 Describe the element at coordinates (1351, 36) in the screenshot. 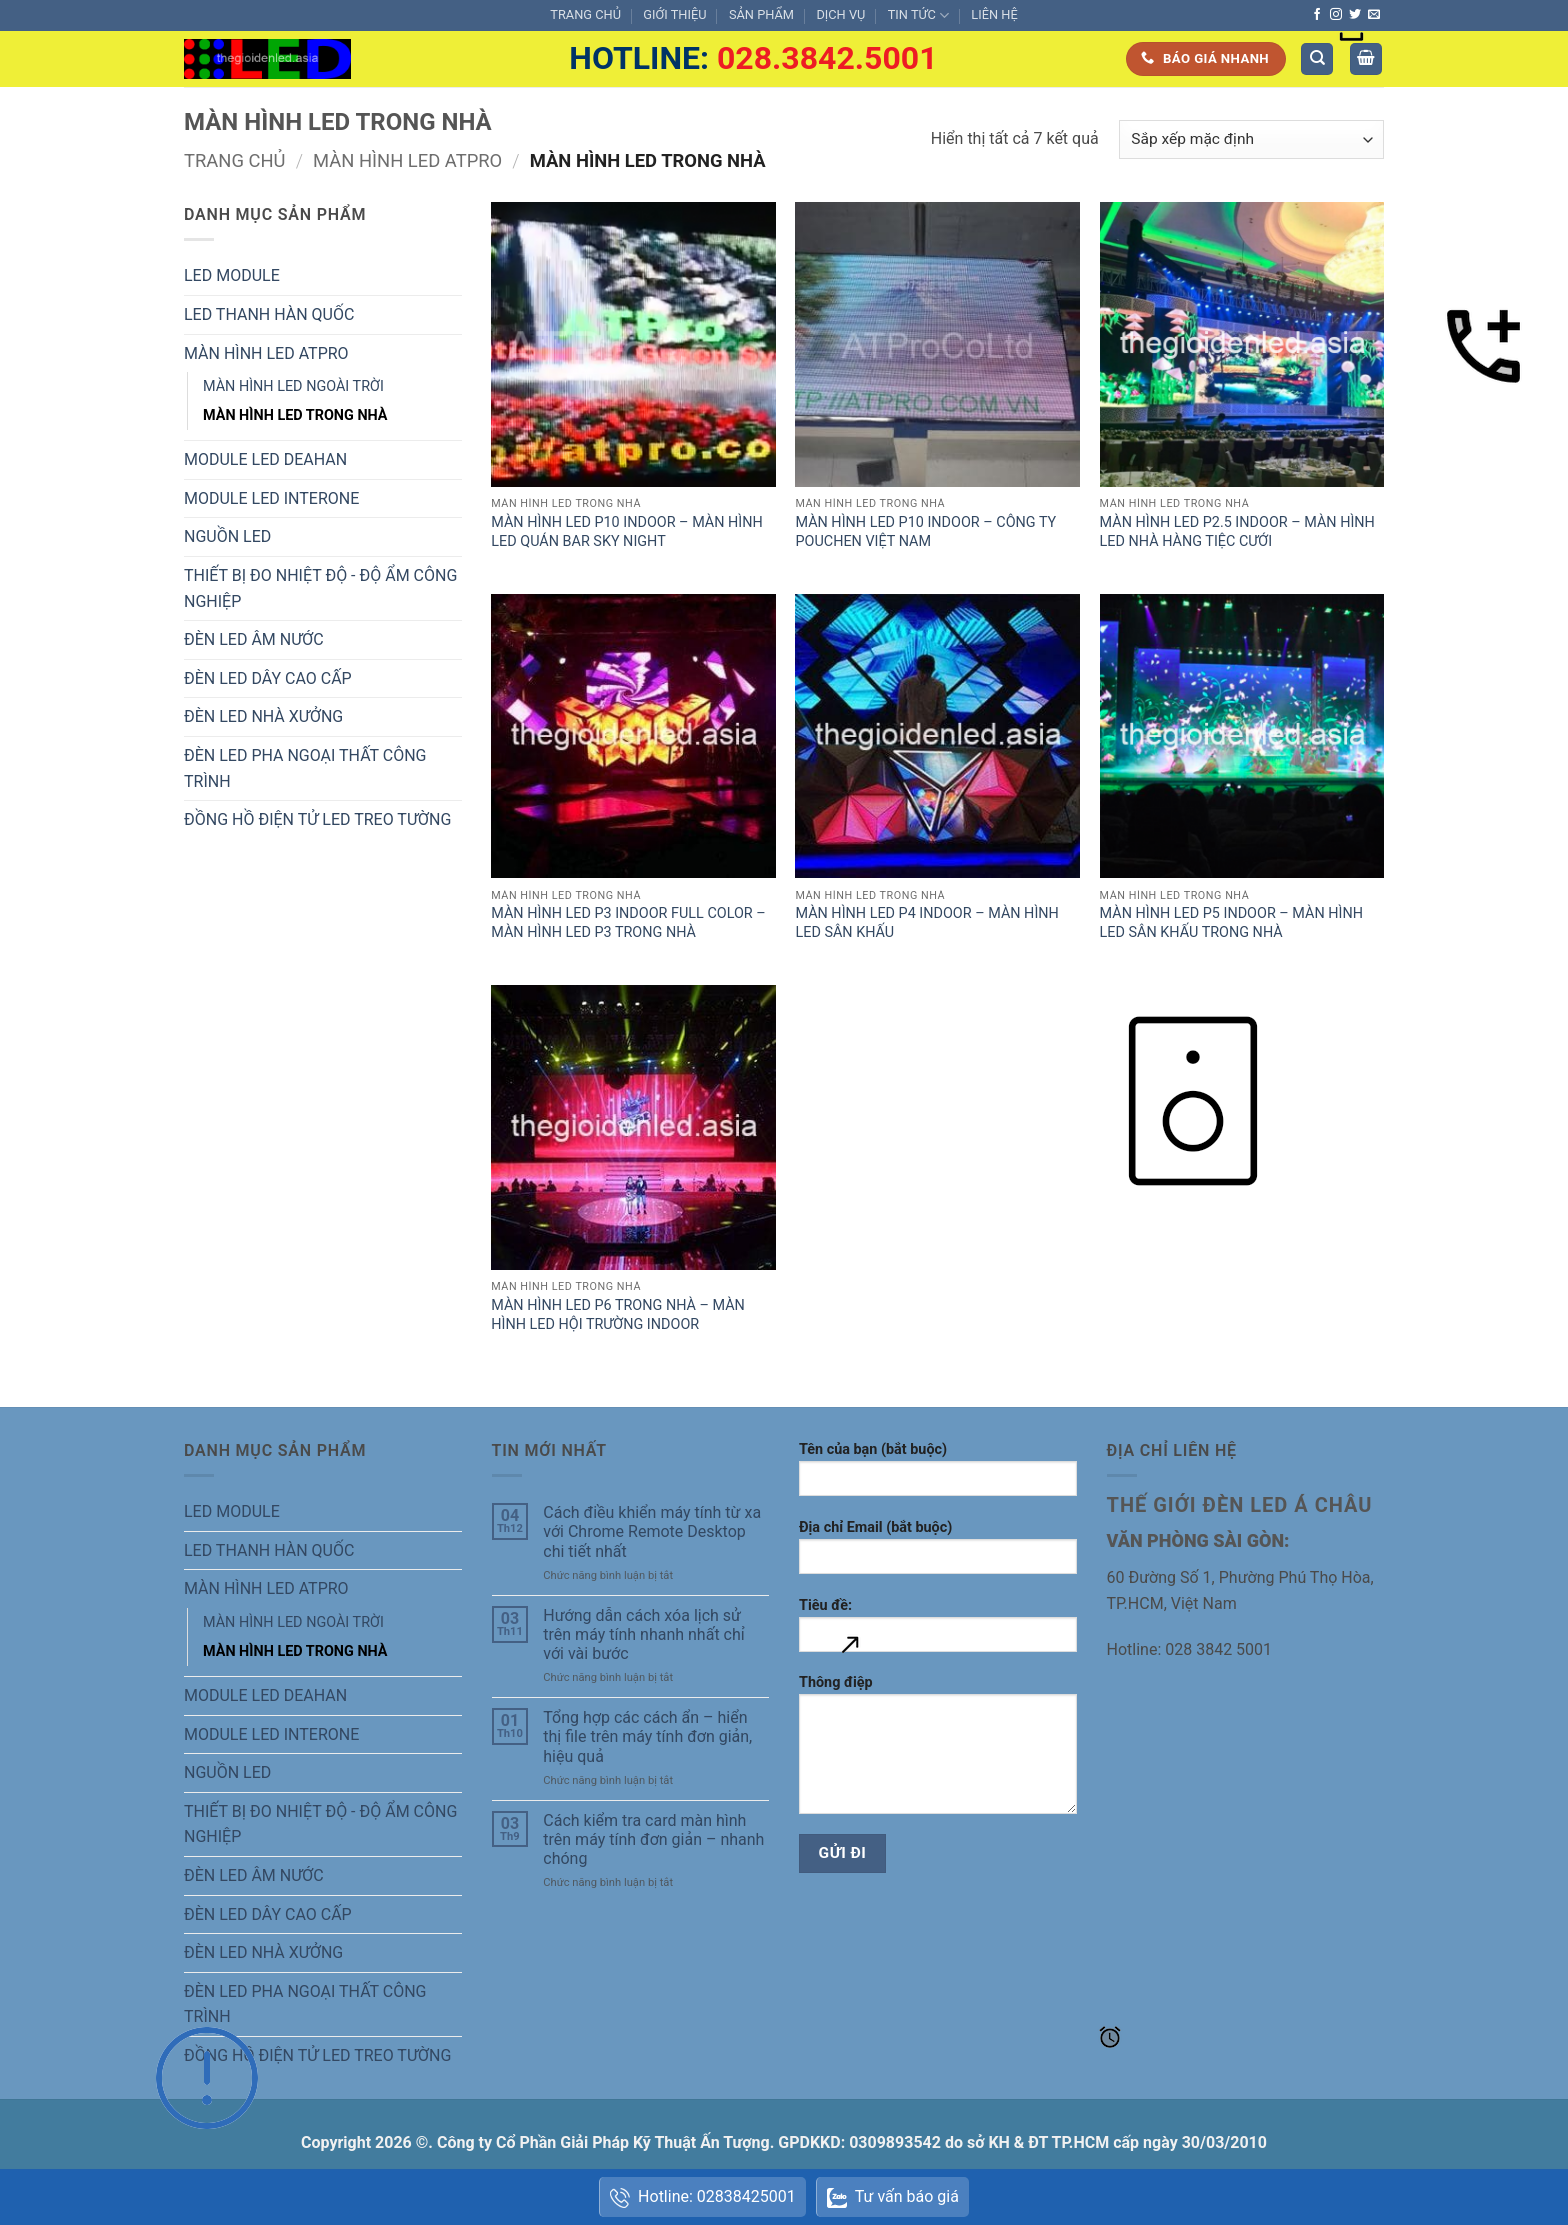

I see `insert a space character` at that location.